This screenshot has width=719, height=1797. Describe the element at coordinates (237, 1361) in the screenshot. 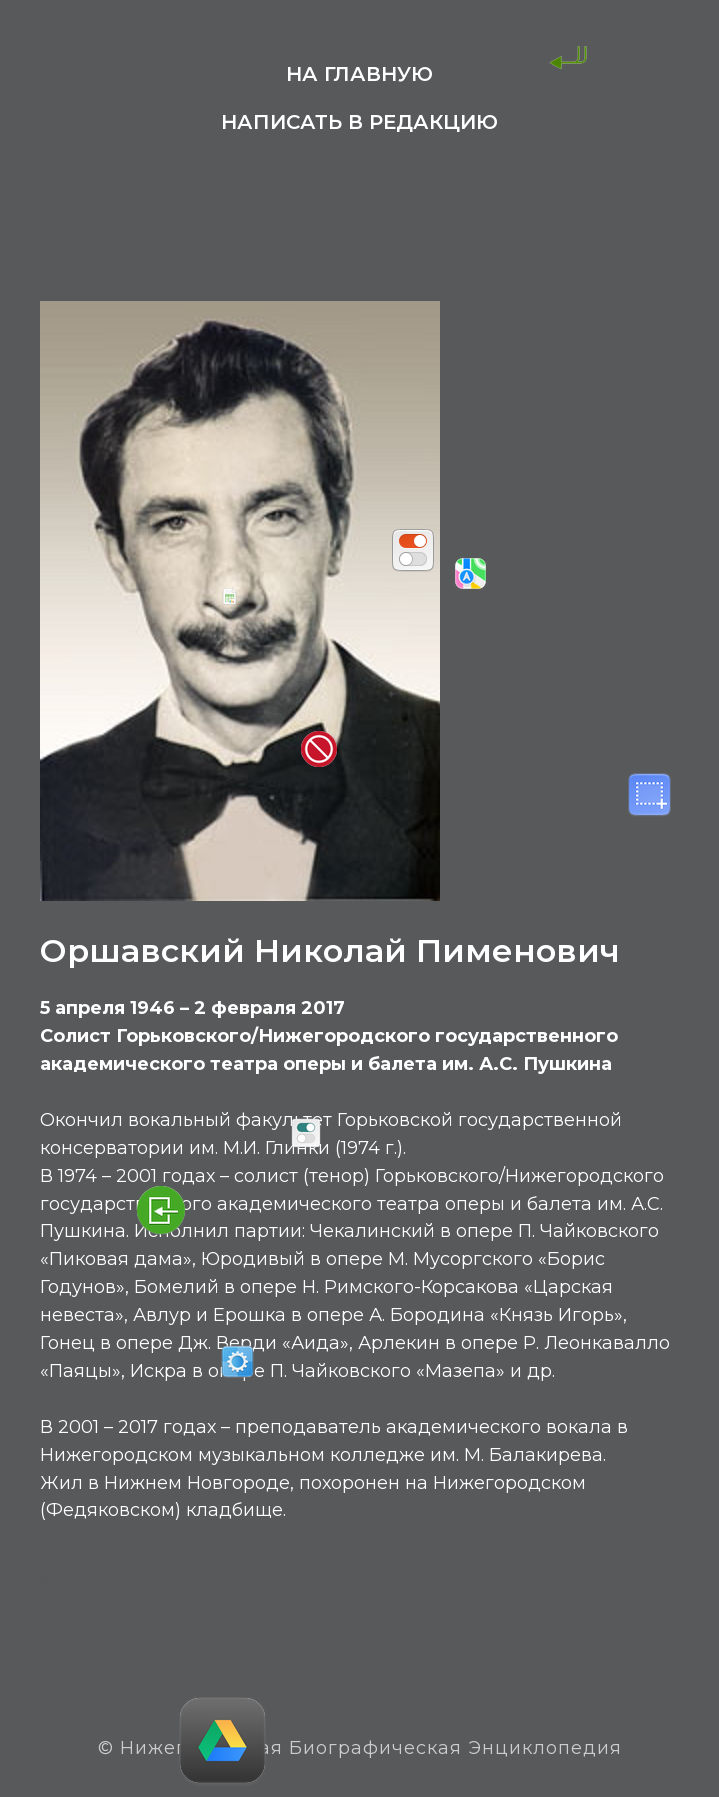

I see `open default applications settings` at that location.